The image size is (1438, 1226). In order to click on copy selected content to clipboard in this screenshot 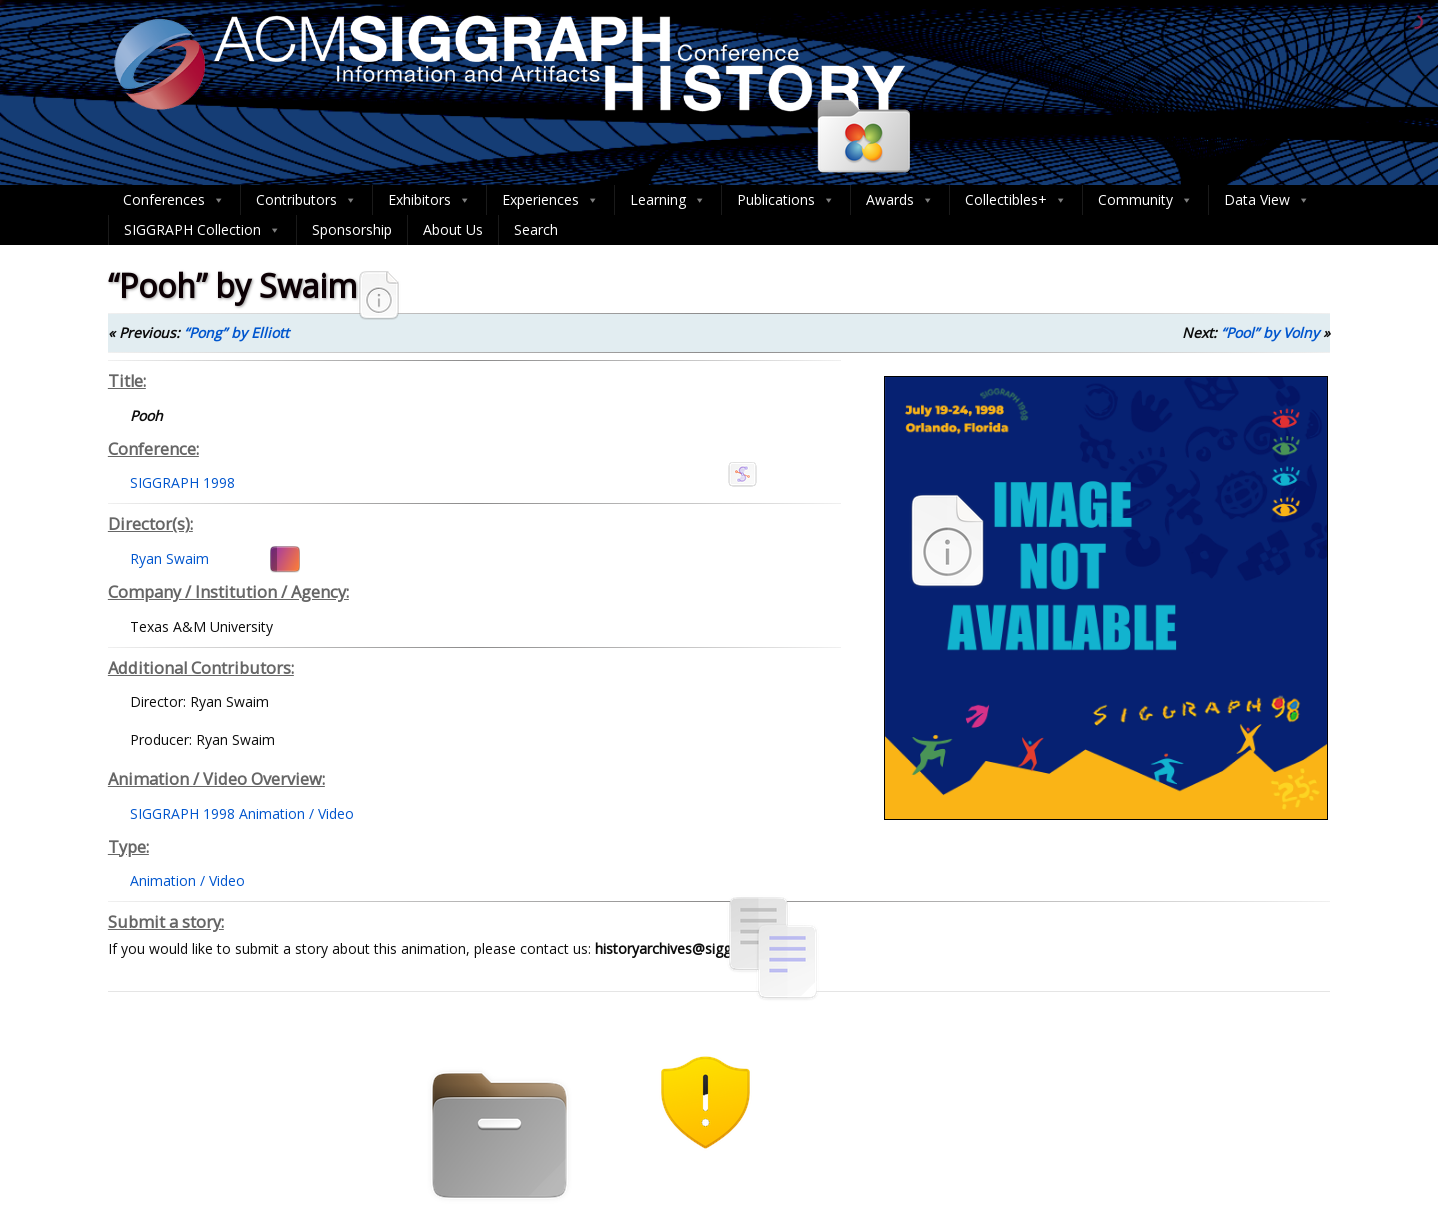, I will do `click(773, 947)`.